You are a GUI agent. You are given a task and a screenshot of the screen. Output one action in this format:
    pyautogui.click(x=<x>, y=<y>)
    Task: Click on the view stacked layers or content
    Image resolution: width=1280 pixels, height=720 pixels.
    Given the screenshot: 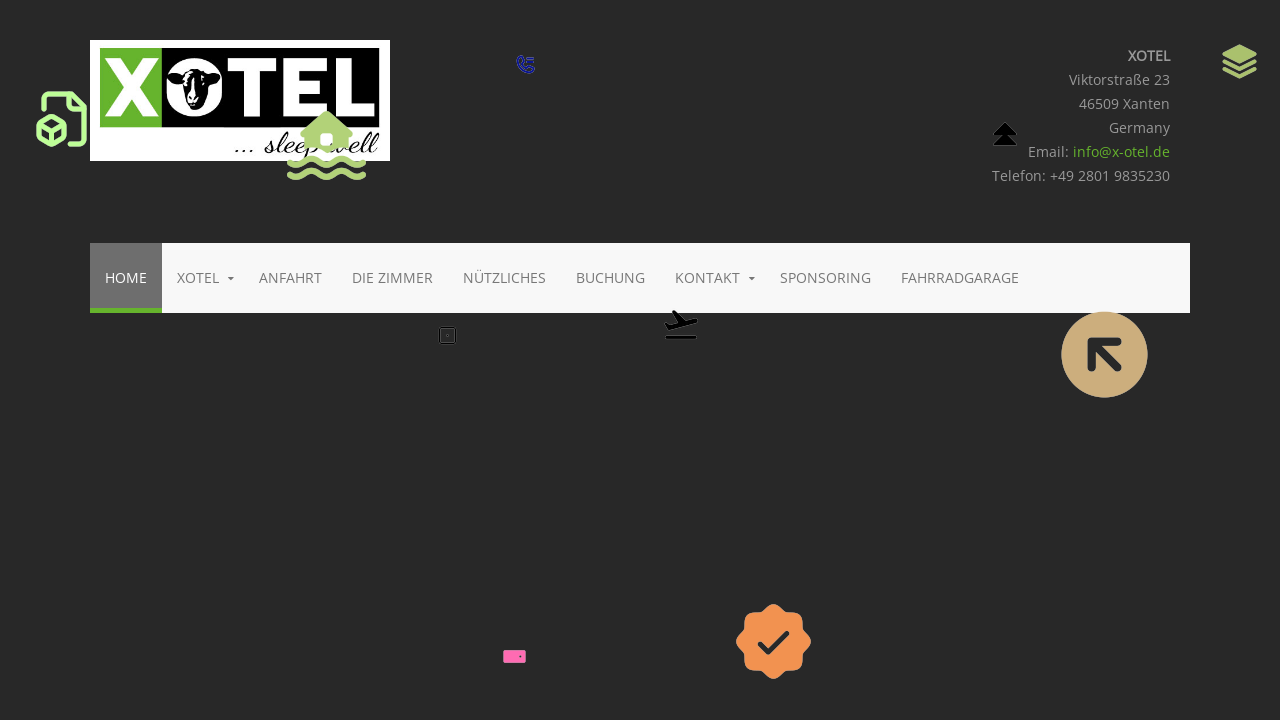 What is the action you would take?
    pyautogui.click(x=1239, y=61)
    